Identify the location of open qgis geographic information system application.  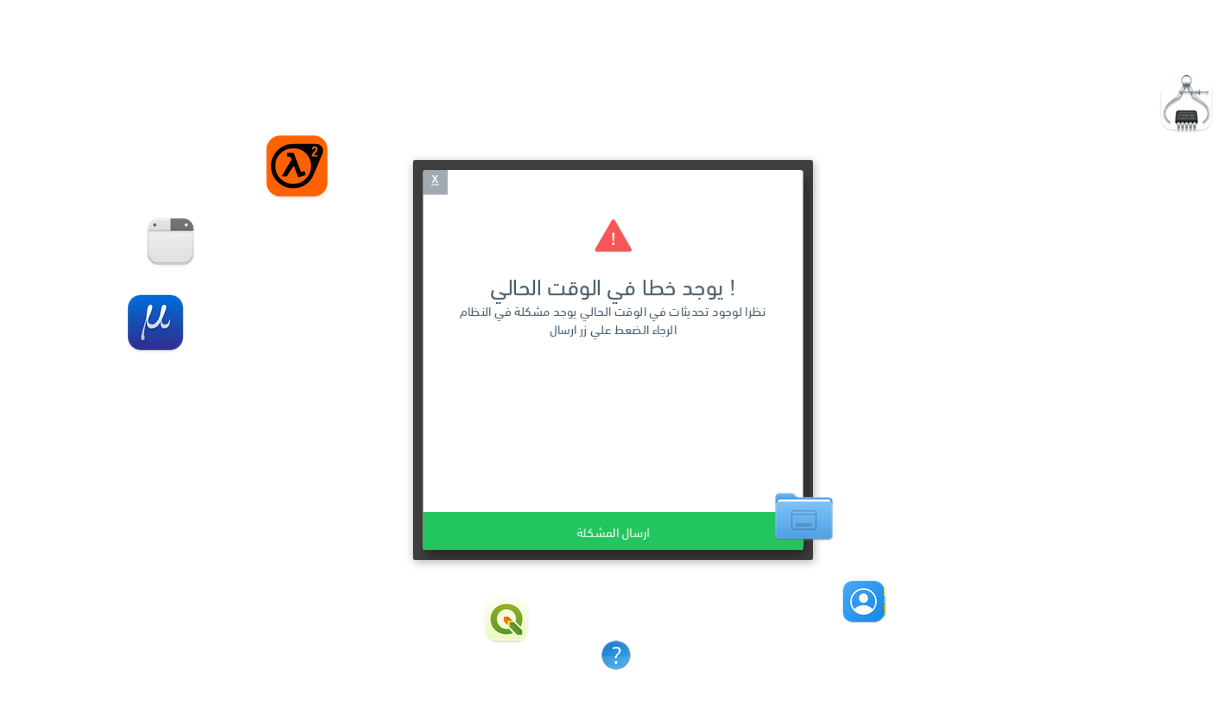
(506, 619).